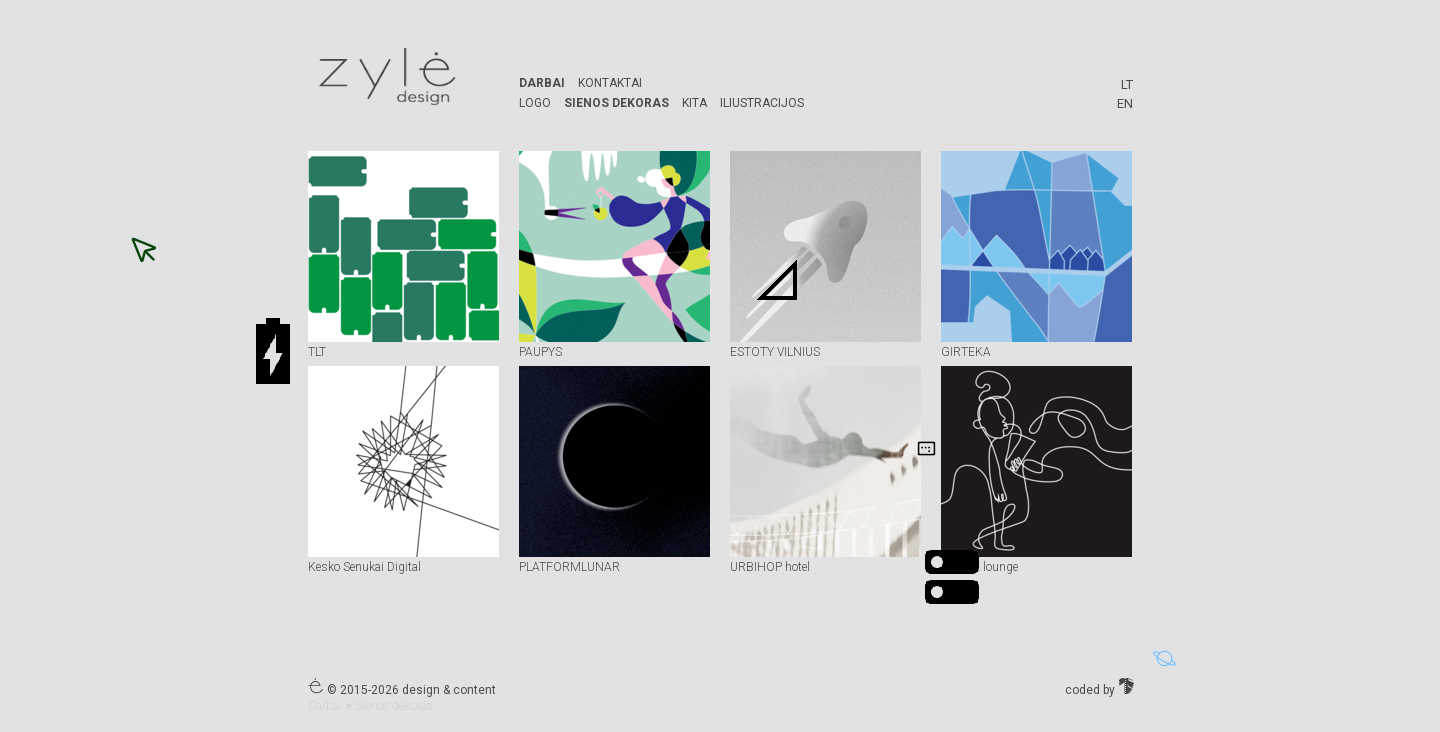 This screenshot has width=1440, height=732. What do you see at coordinates (926, 448) in the screenshot?
I see `adjust image aspect ratio` at bounding box center [926, 448].